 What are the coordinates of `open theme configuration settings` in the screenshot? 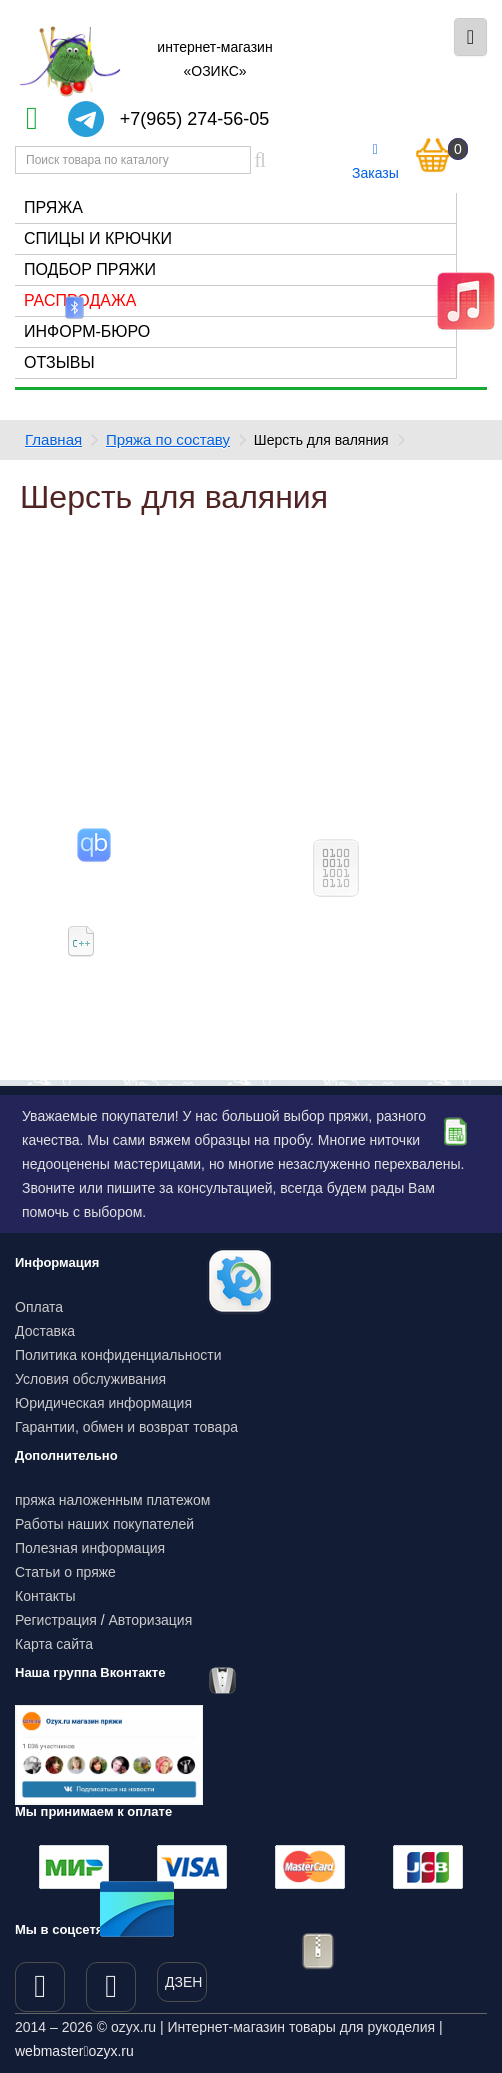 It's located at (222, 1680).